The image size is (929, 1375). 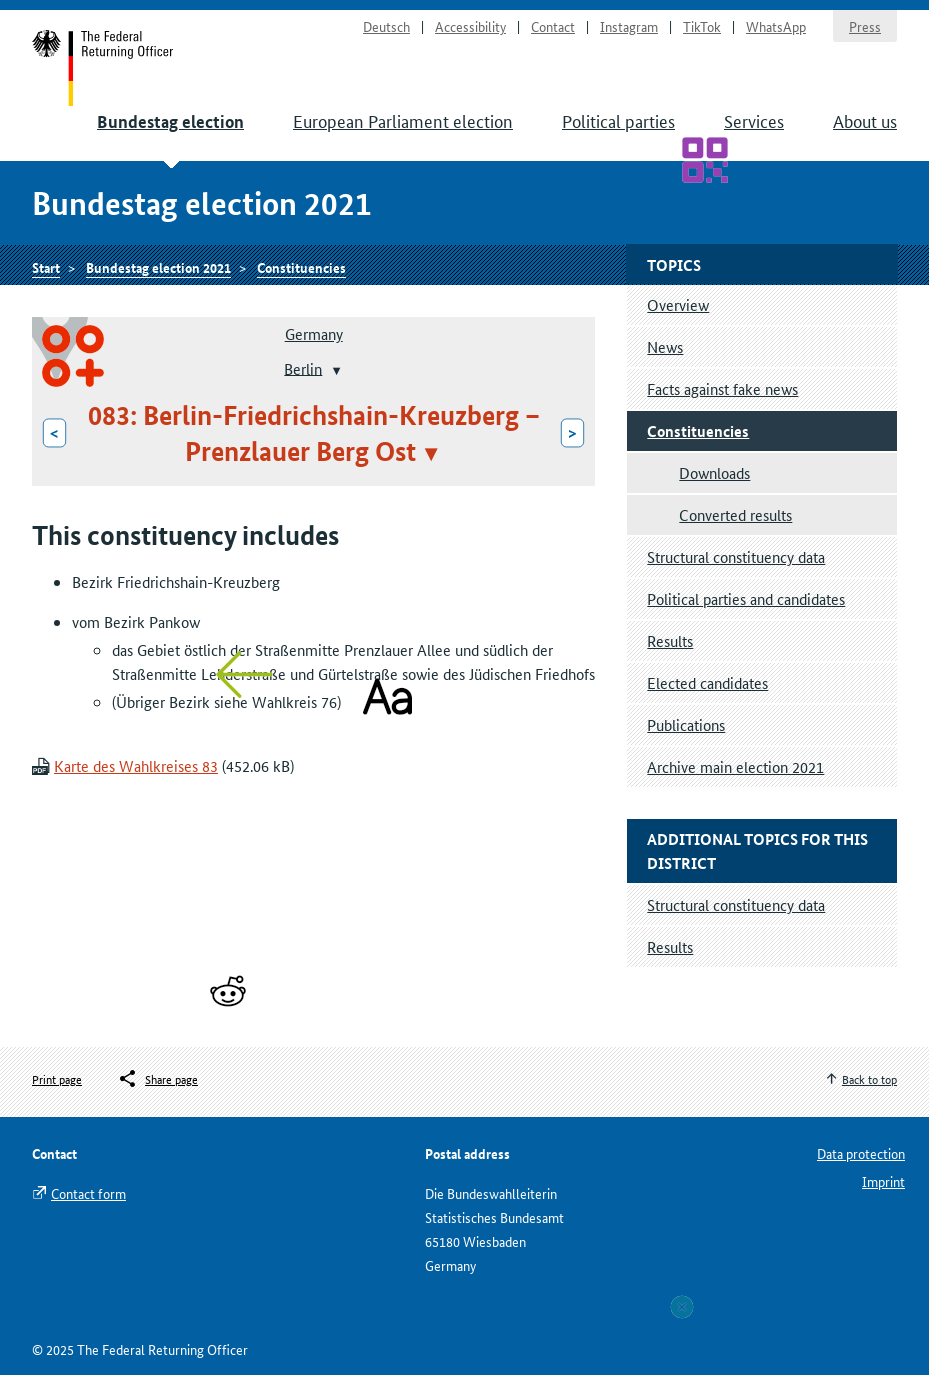 What do you see at coordinates (73, 356) in the screenshot?
I see `add a new item to a collection or group` at bounding box center [73, 356].